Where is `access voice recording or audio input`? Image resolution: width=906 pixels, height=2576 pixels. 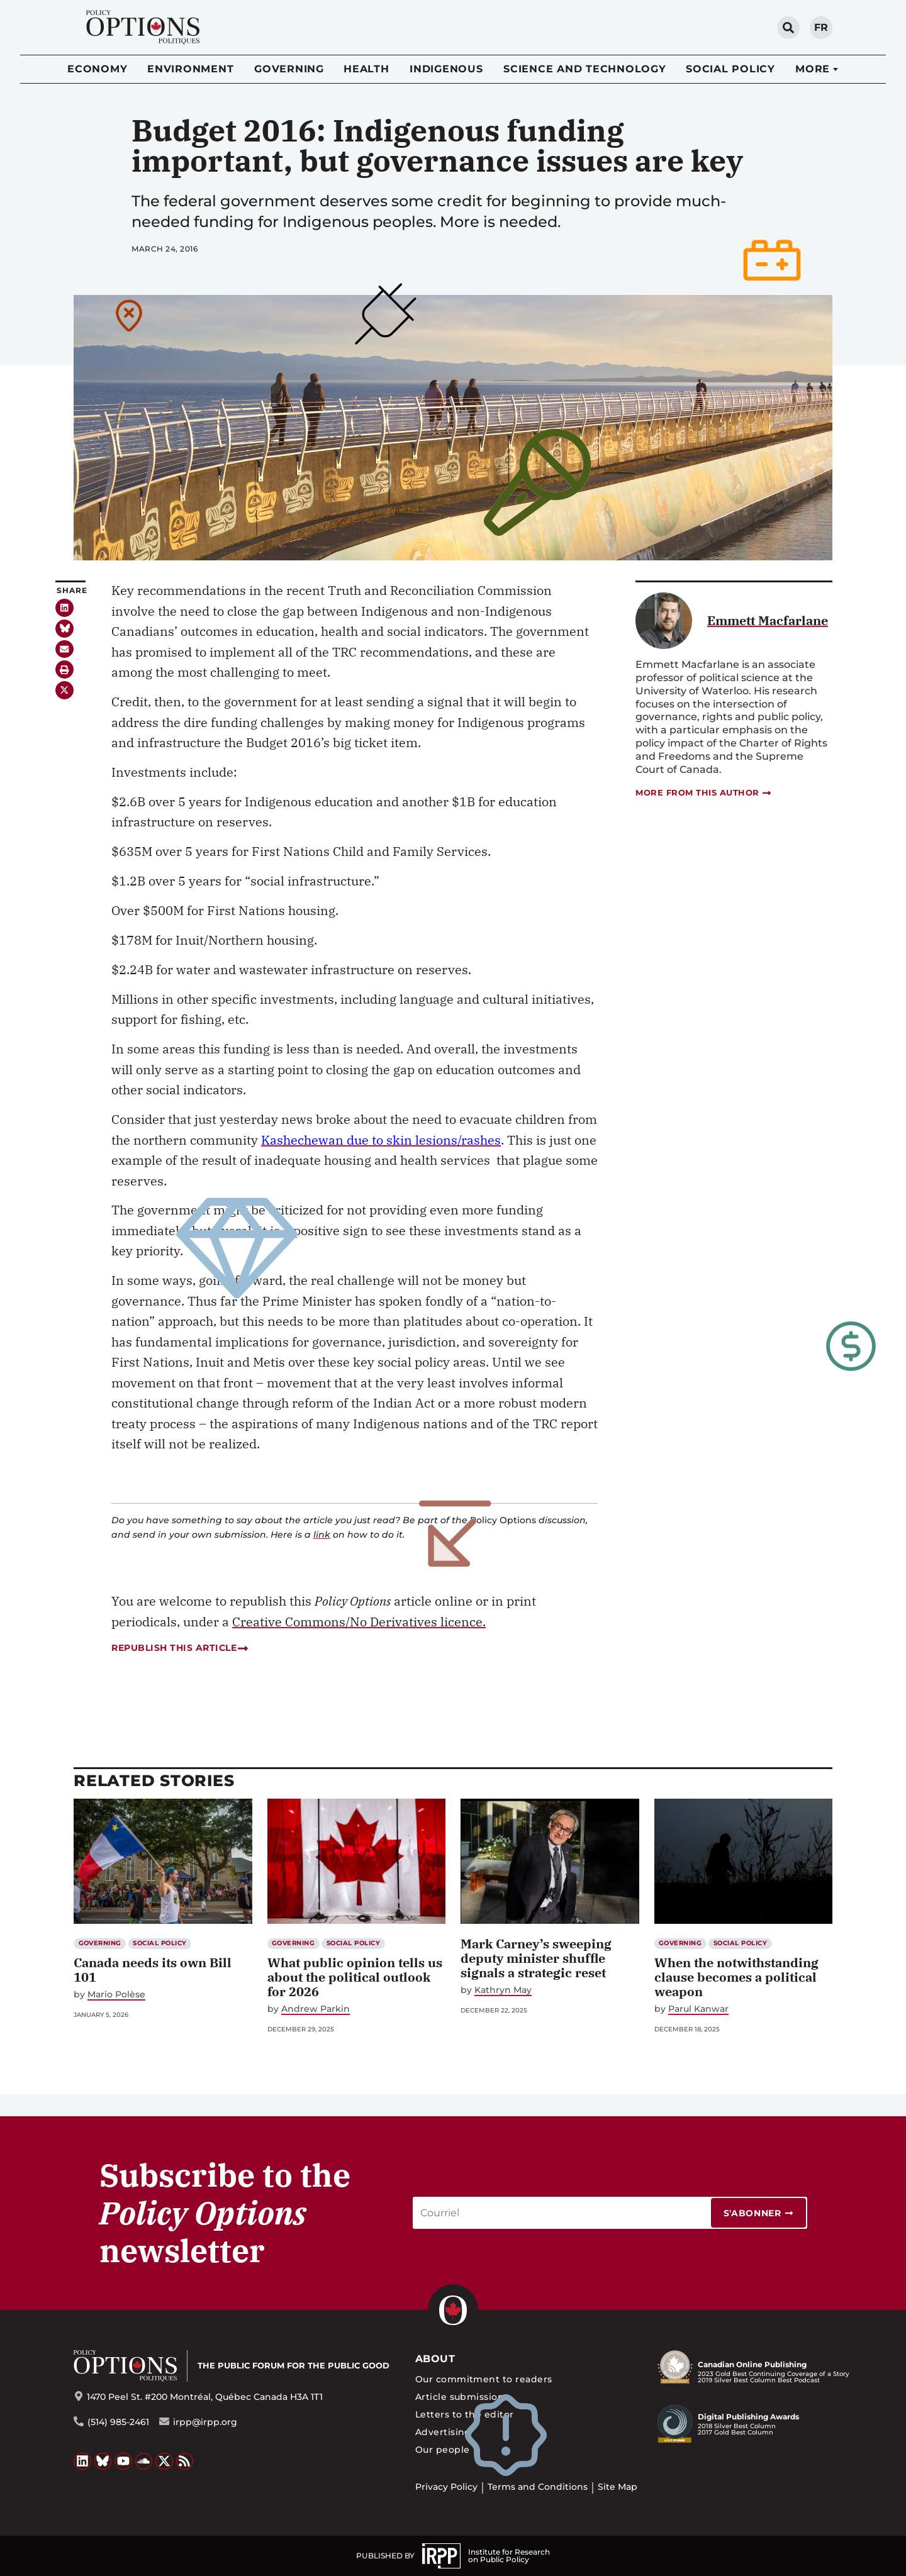 access voice recording or audio input is located at coordinates (535, 484).